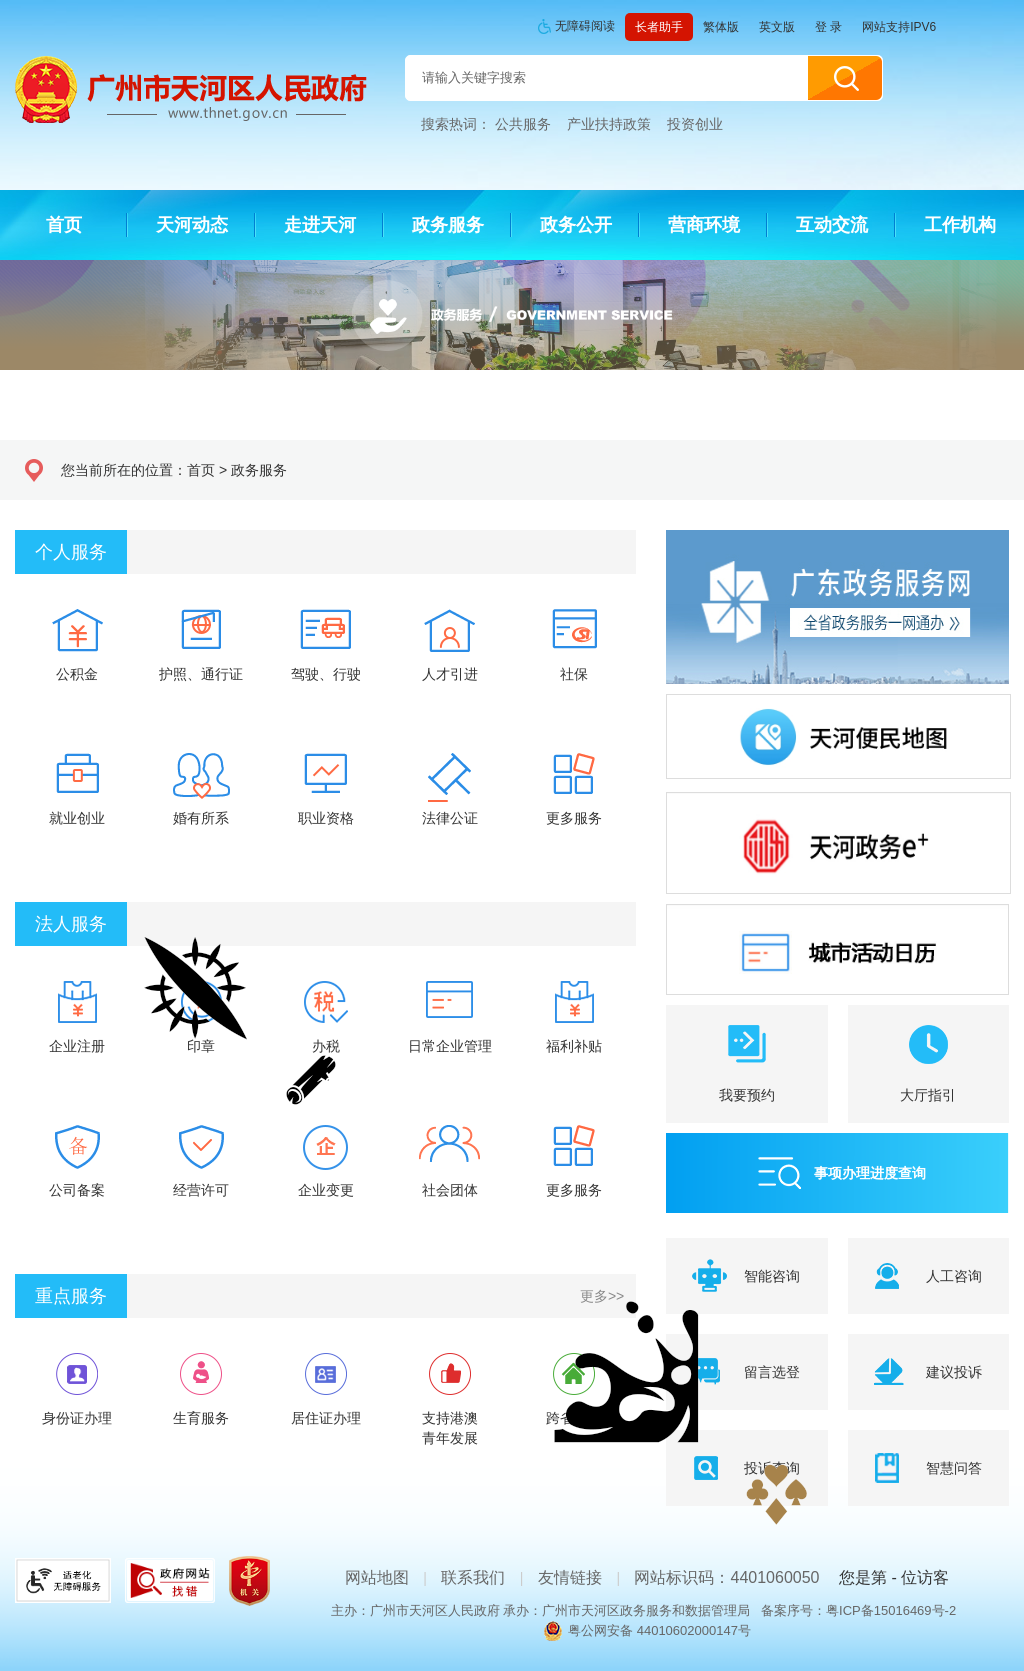  Describe the element at coordinates (194, 988) in the screenshot. I see `indicates time pressure or countdown in gameplay` at that location.